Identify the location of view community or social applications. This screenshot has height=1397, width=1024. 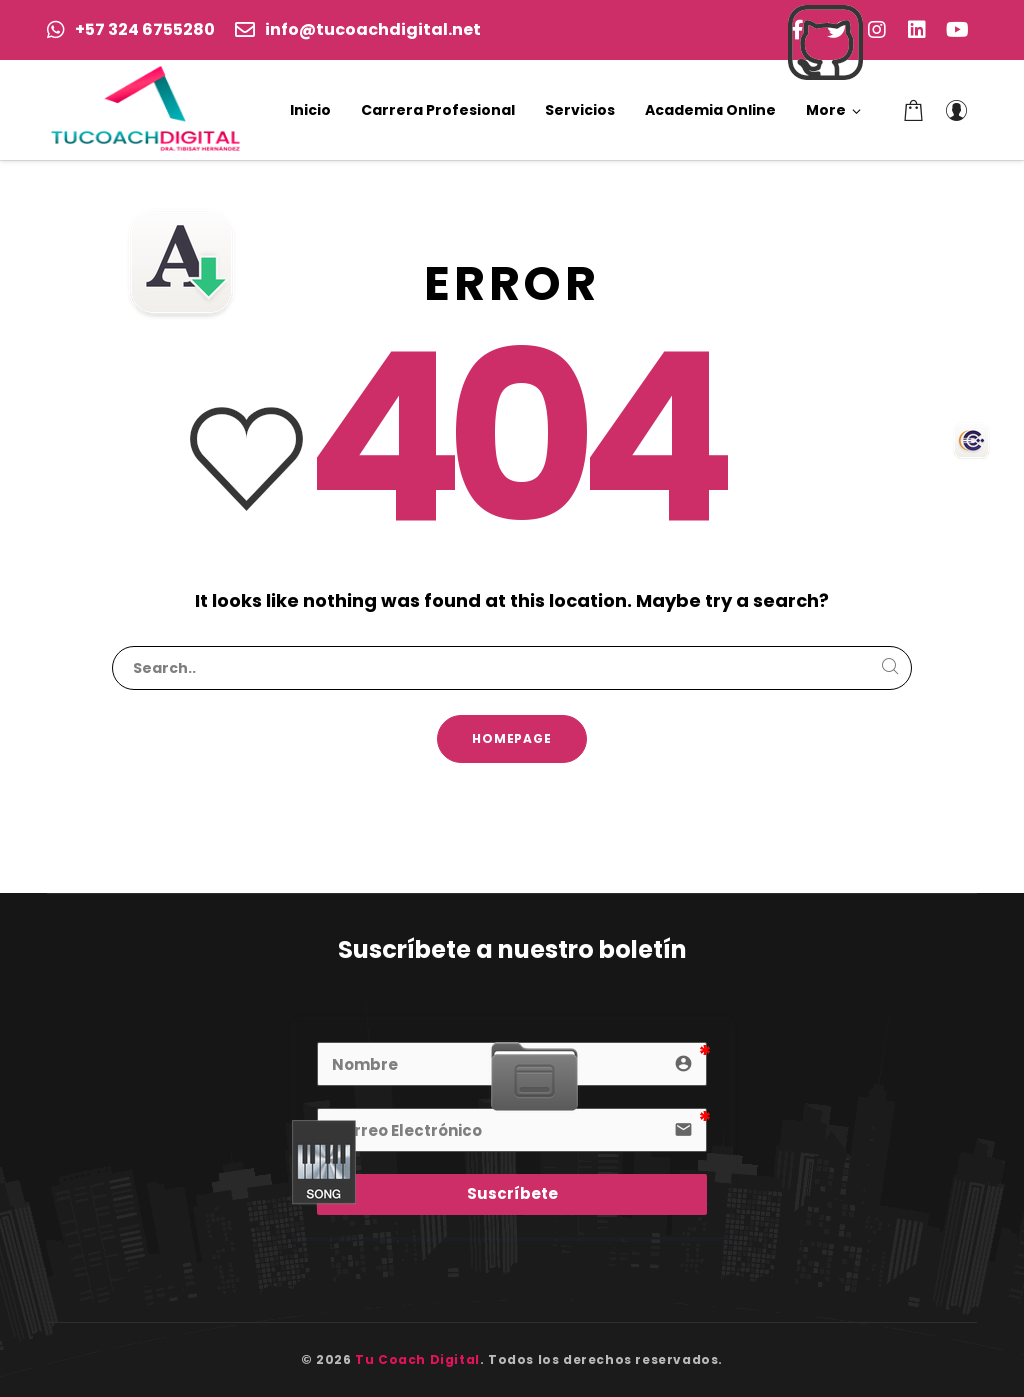
(246, 457).